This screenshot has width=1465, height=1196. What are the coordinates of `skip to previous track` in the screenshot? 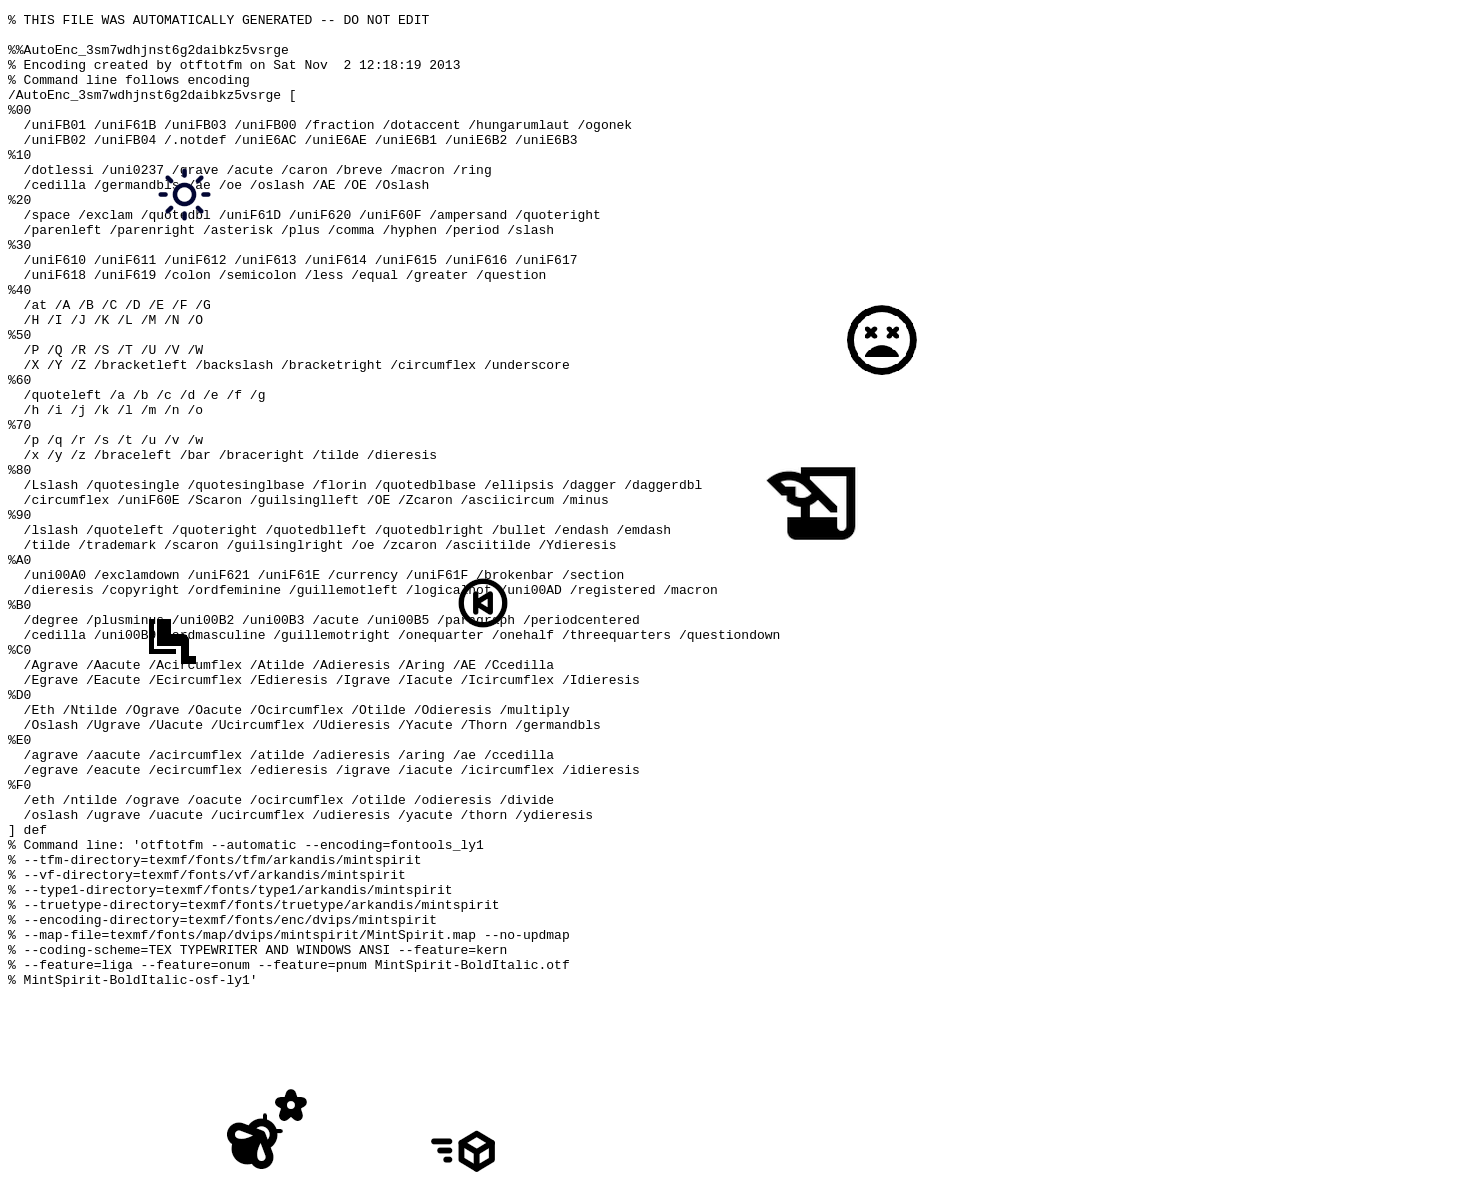 It's located at (483, 603).